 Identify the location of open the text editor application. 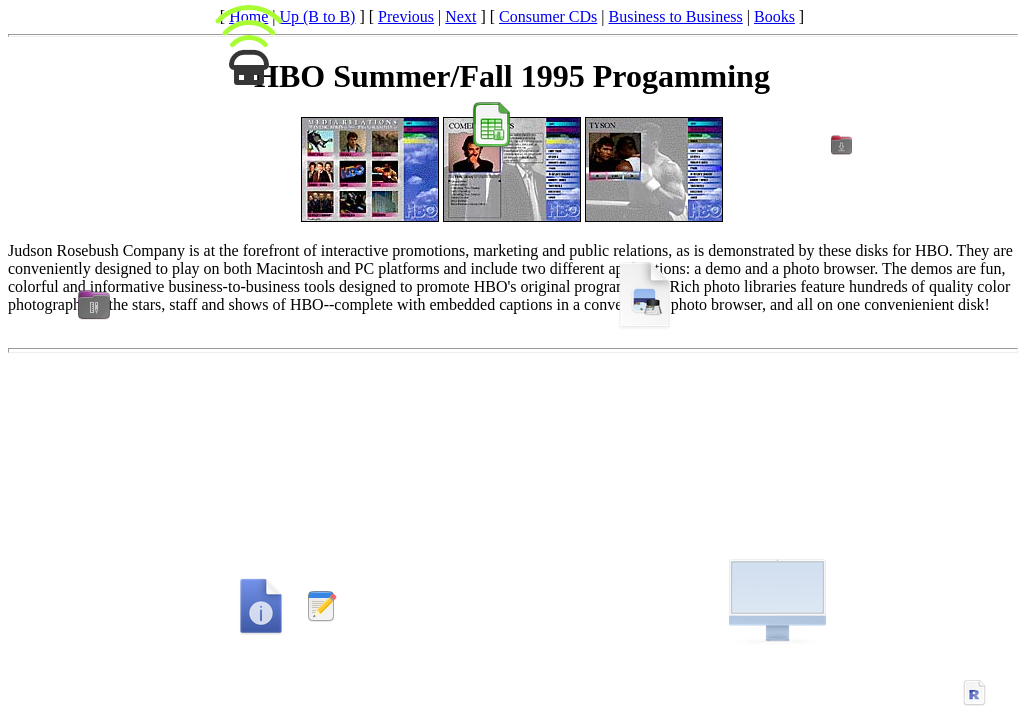
(321, 606).